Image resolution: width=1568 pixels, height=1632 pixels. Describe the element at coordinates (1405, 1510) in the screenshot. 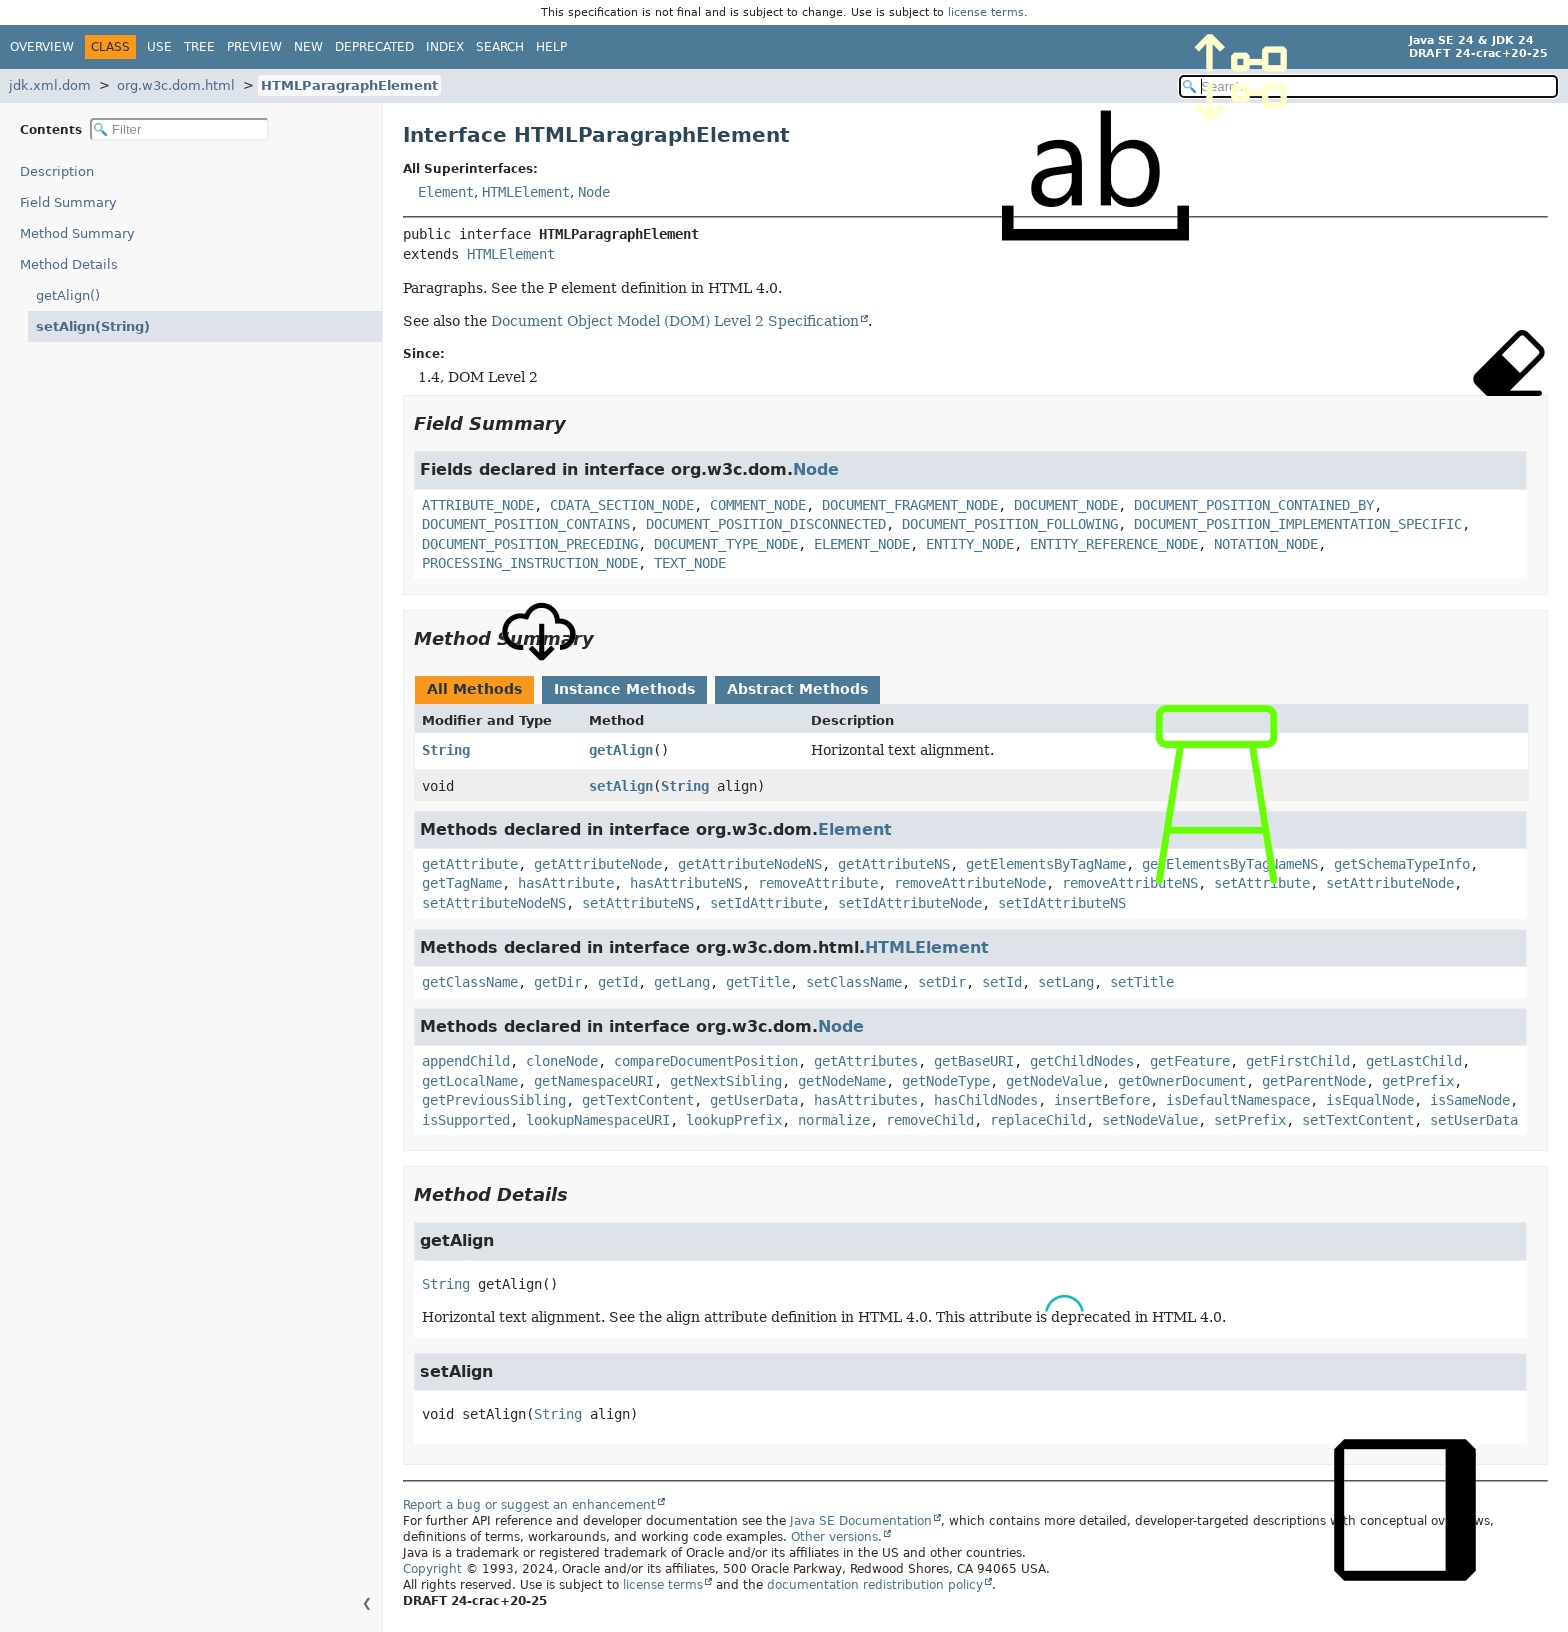

I see `move activity bar to the right side of the layout` at that location.